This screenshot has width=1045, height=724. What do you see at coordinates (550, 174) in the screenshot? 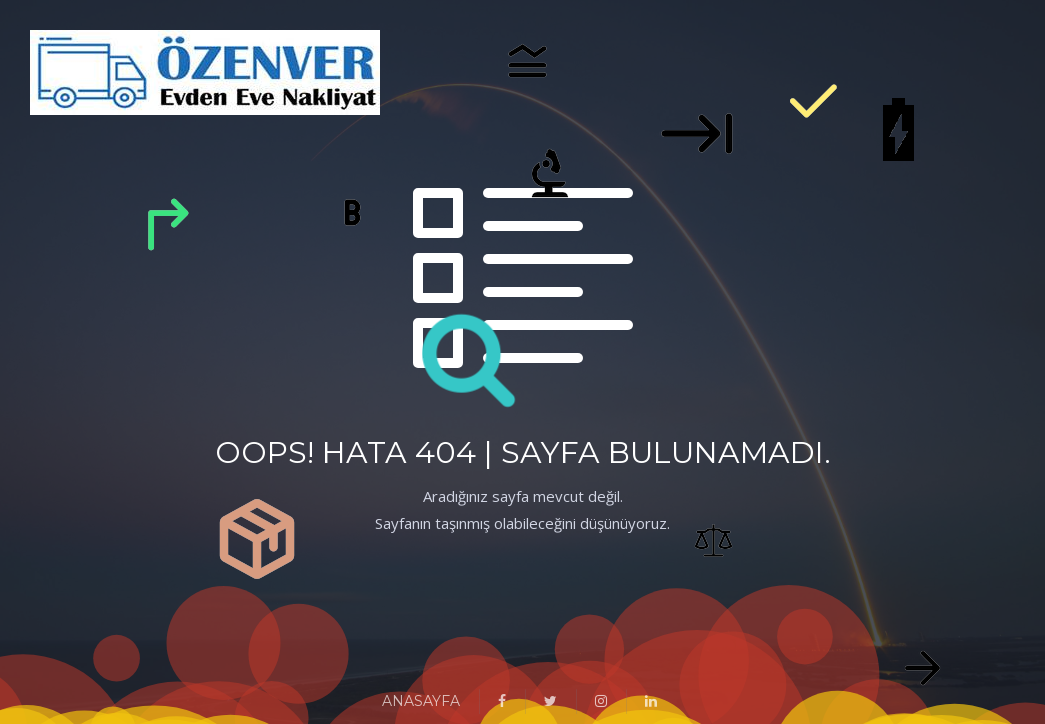
I see `access biotech or laboratory features` at bounding box center [550, 174].